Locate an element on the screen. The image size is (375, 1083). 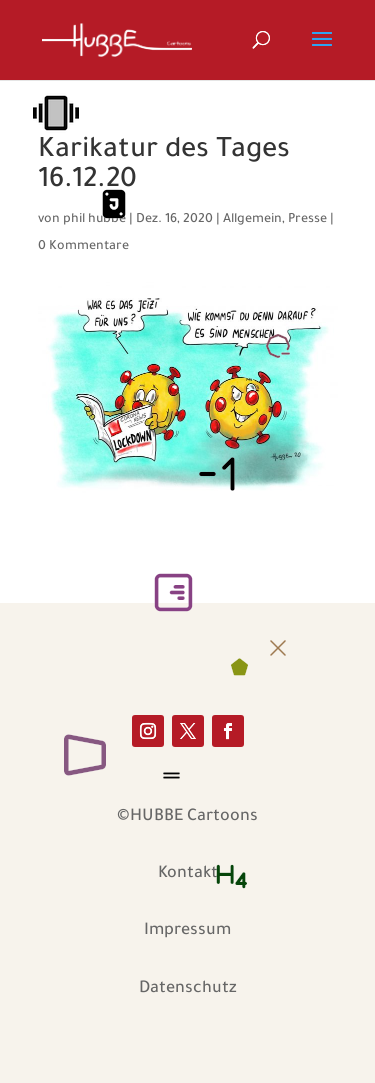
indicates a pentagon shape or geometric element is located at coordinates (239, 667).